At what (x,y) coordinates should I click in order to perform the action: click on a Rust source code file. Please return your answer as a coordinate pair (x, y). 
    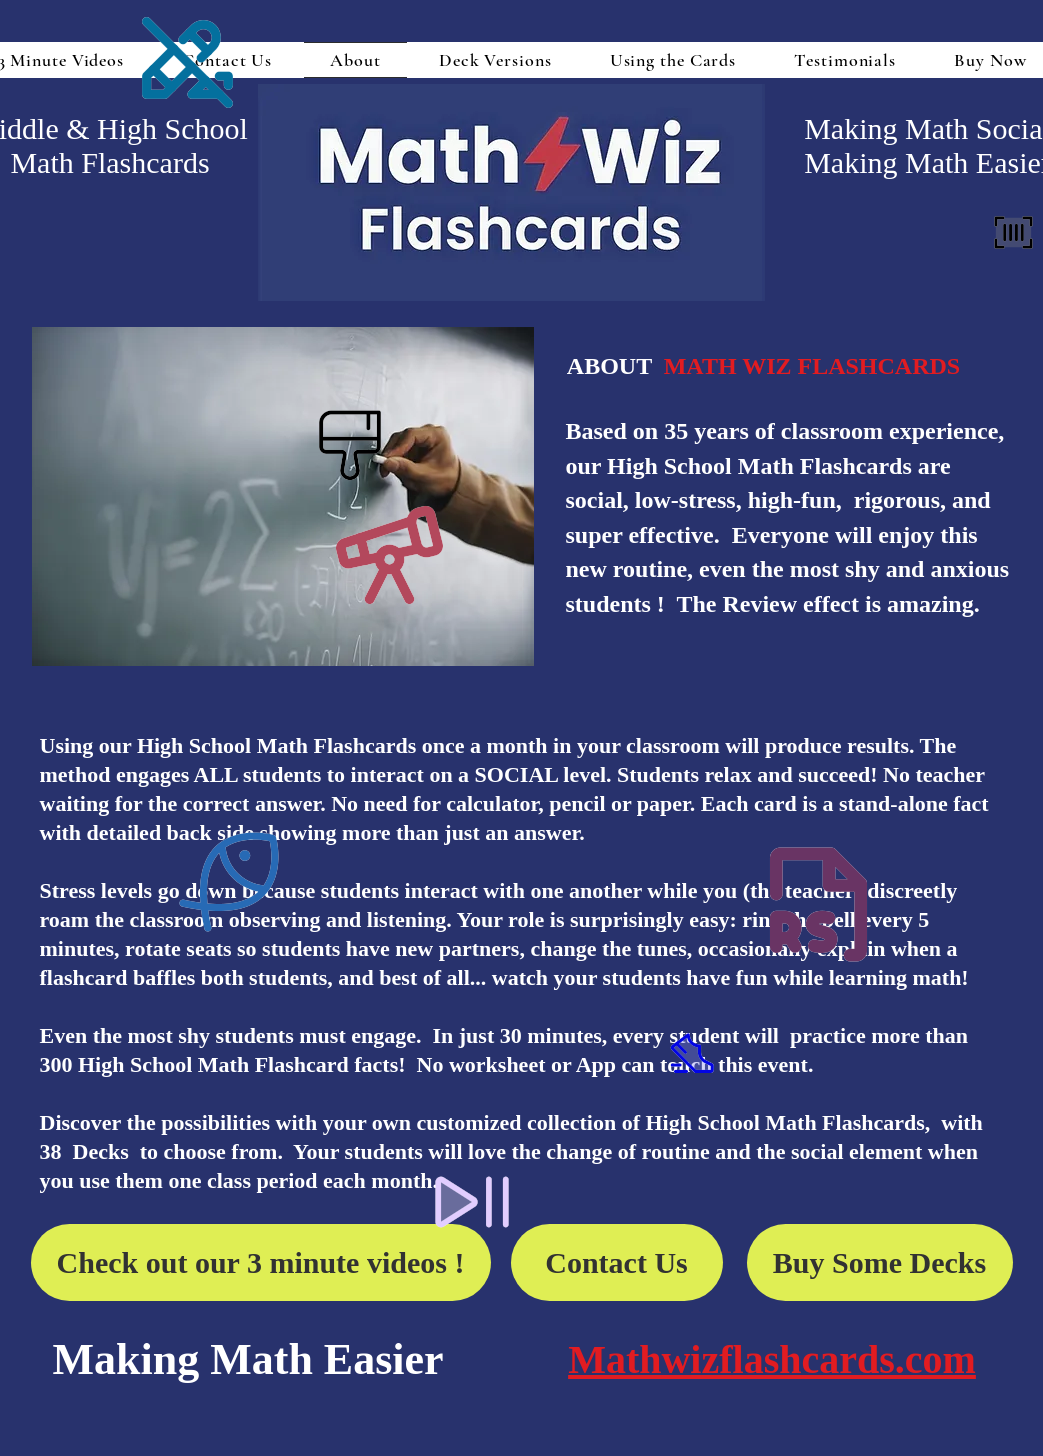
    Looking at the image, I should click on (818, 904).